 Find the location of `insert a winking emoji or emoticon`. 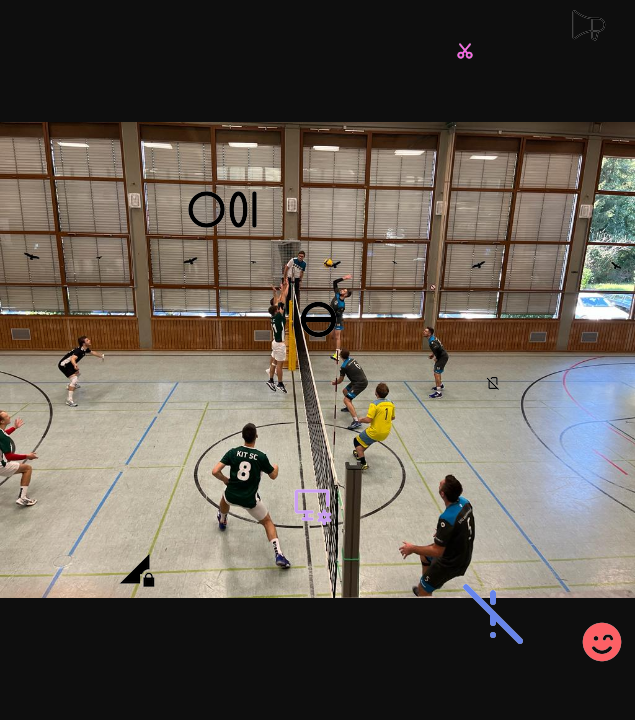

insert a winking emoji or emoticon is located at coordinates (602, 642).